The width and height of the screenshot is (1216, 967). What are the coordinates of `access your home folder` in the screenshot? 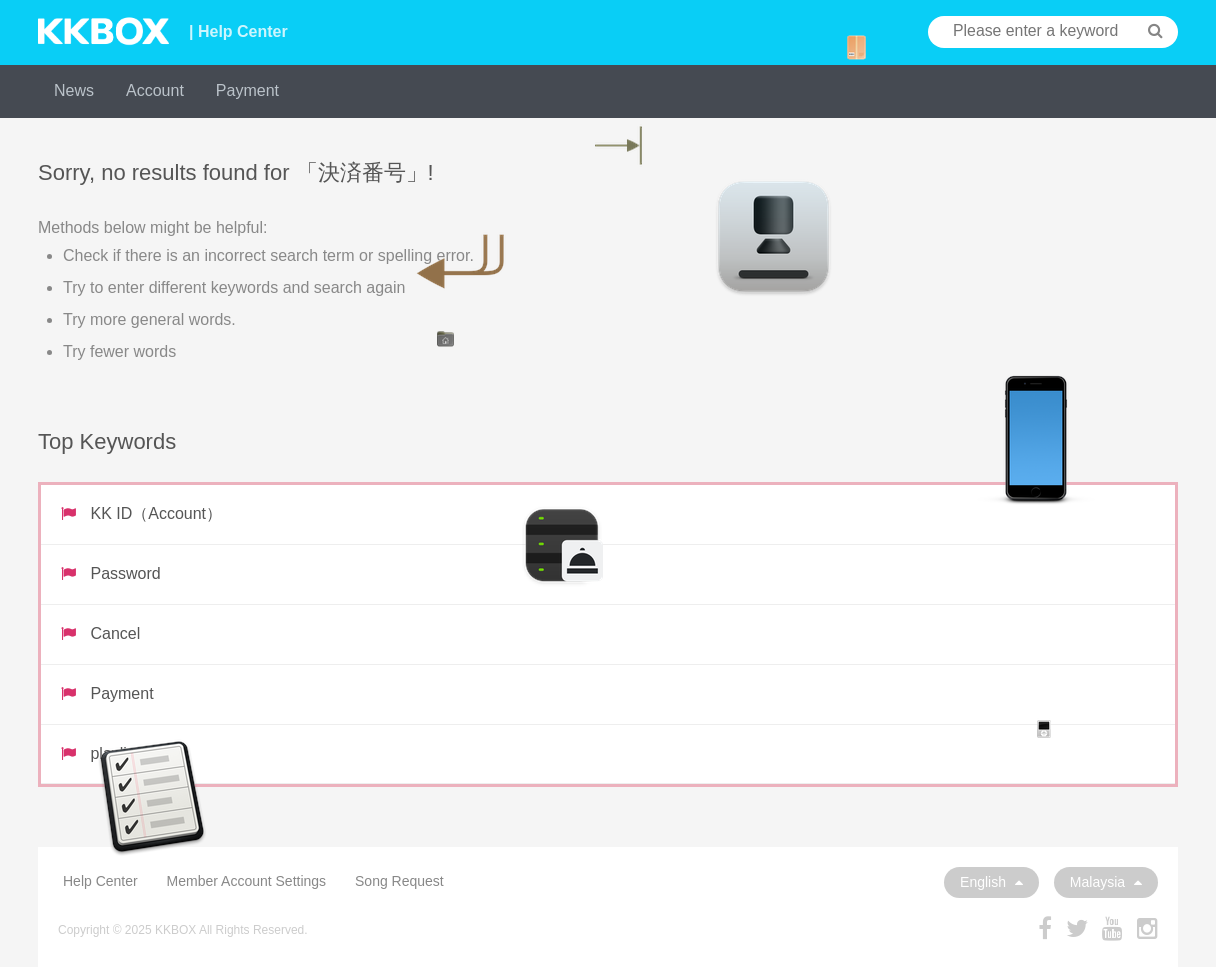 It's located at (445, 338).